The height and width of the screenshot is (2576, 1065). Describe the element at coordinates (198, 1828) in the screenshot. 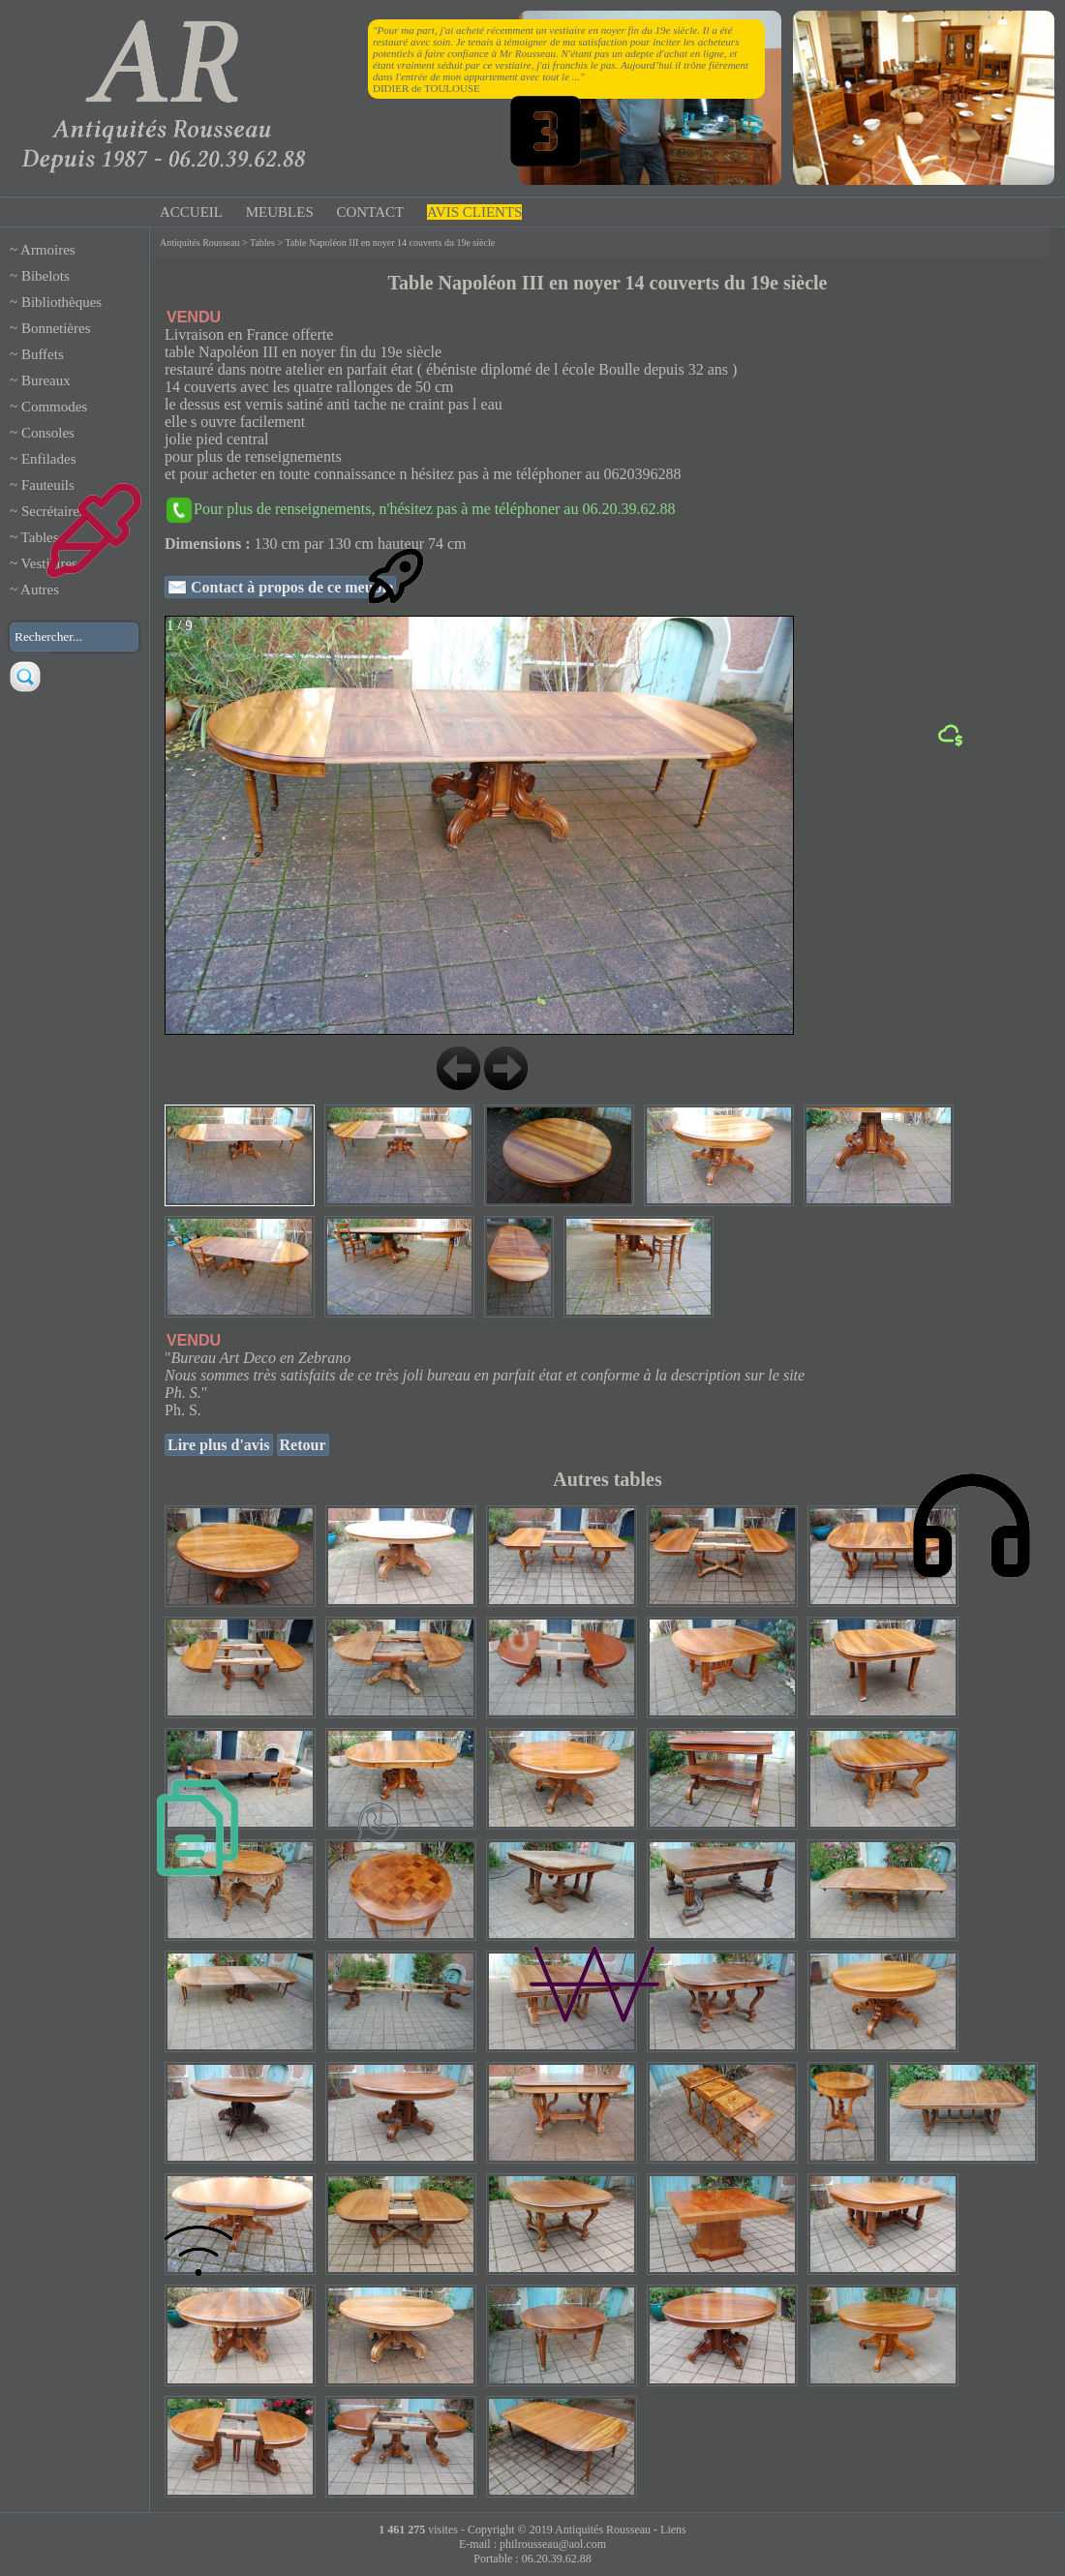

I see `view all files` at that location.